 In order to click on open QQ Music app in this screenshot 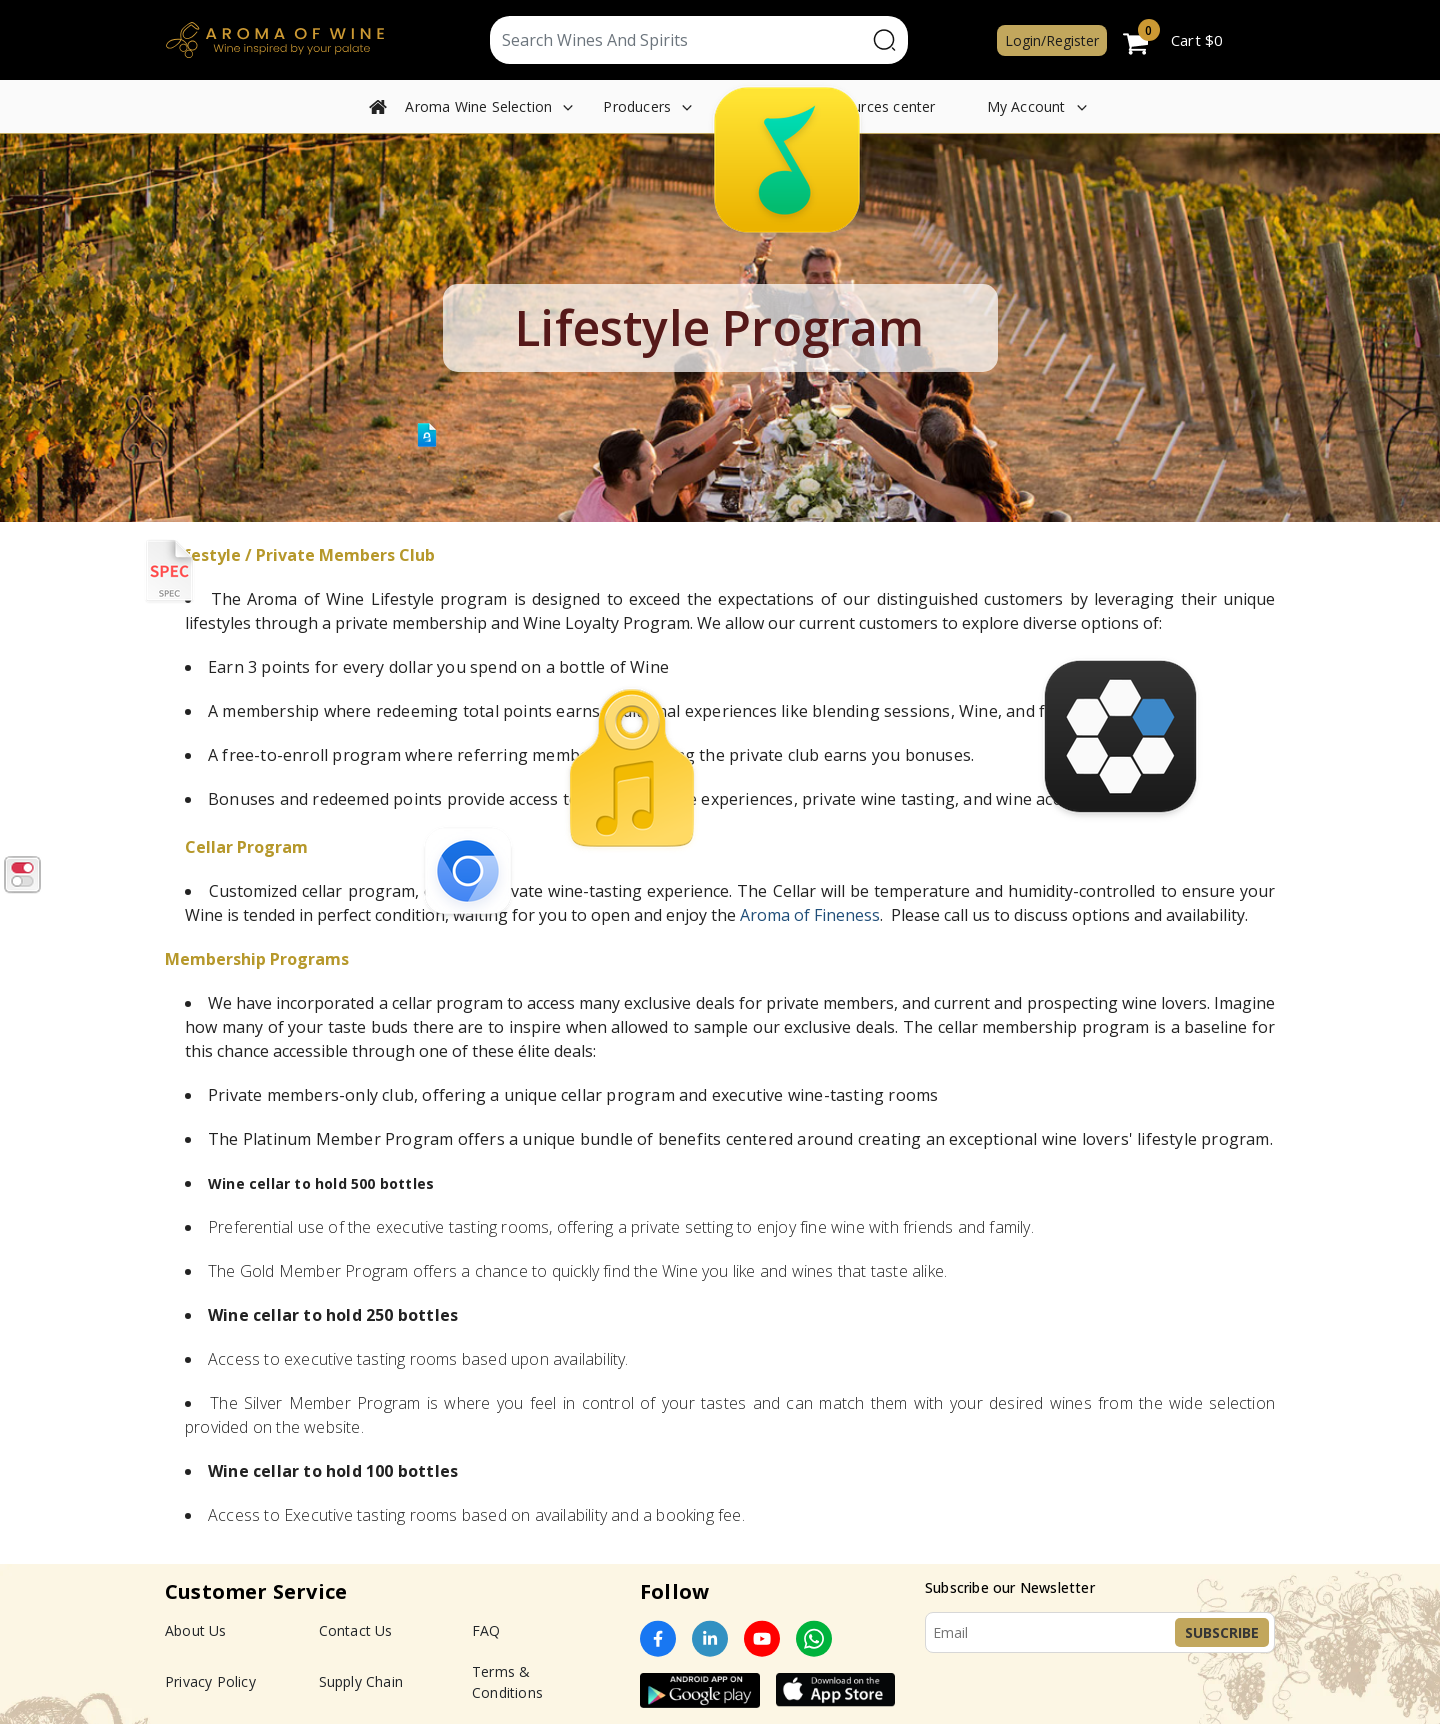, I will do `click(787, 160)`.